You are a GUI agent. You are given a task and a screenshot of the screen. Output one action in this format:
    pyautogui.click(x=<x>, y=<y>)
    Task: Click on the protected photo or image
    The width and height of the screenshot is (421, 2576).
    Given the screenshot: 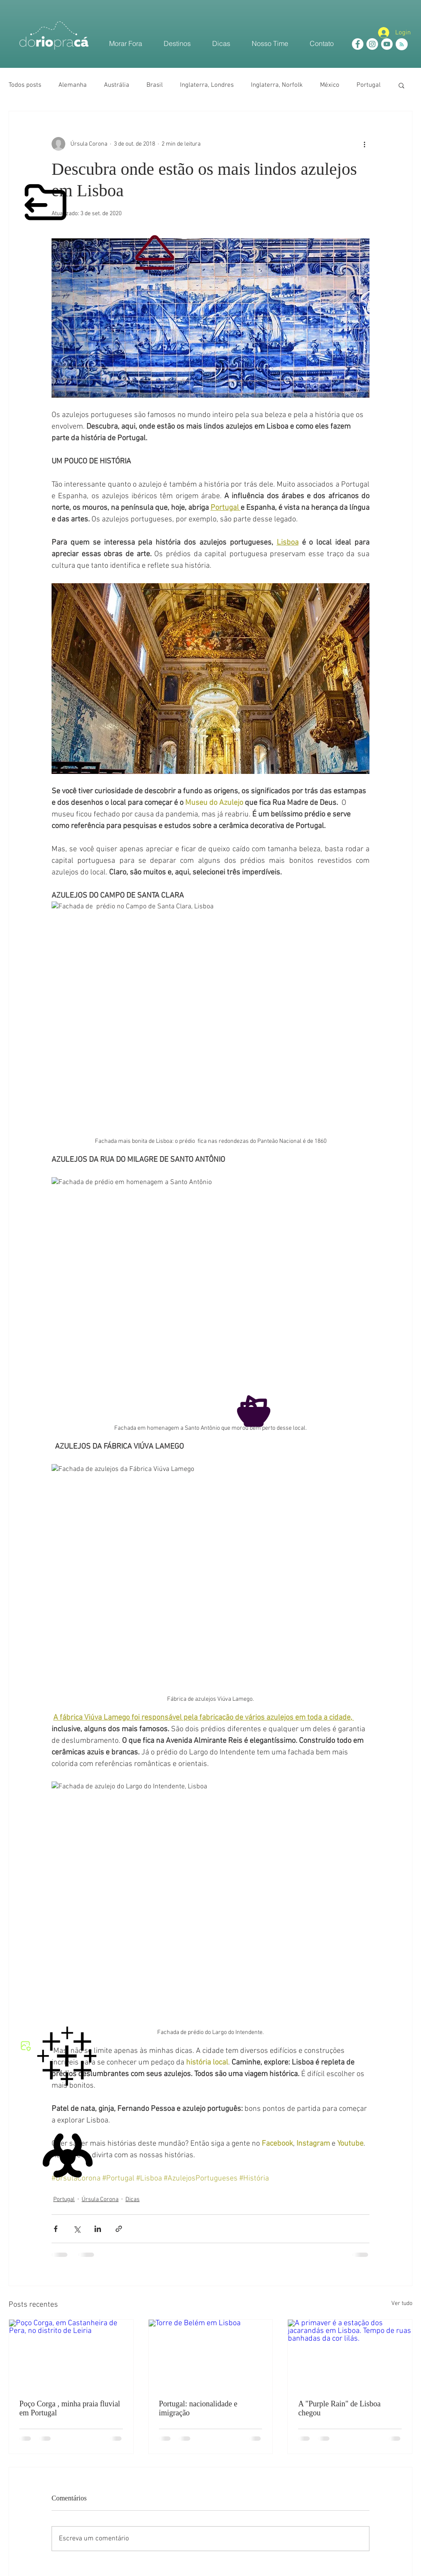 What is the action you would take?
    pyautogui.click(x=25, y=2046)
    